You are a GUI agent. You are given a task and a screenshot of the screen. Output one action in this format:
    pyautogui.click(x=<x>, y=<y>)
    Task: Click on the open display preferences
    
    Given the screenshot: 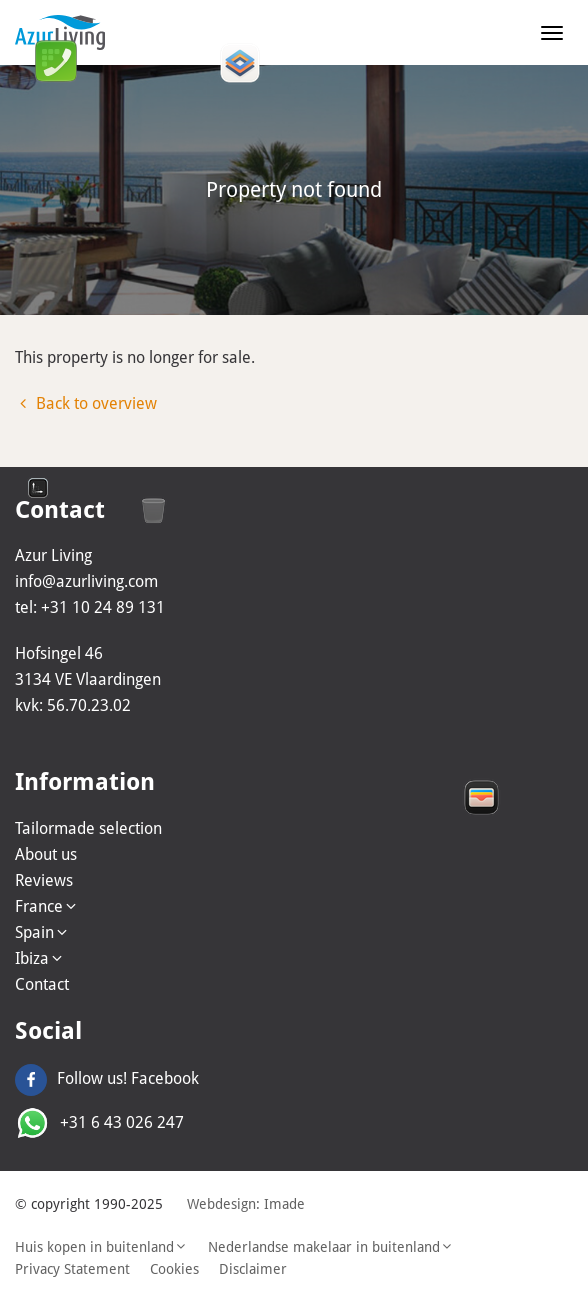 What is the action you would take?
    pyautogui.click(x=38, y=488)
    